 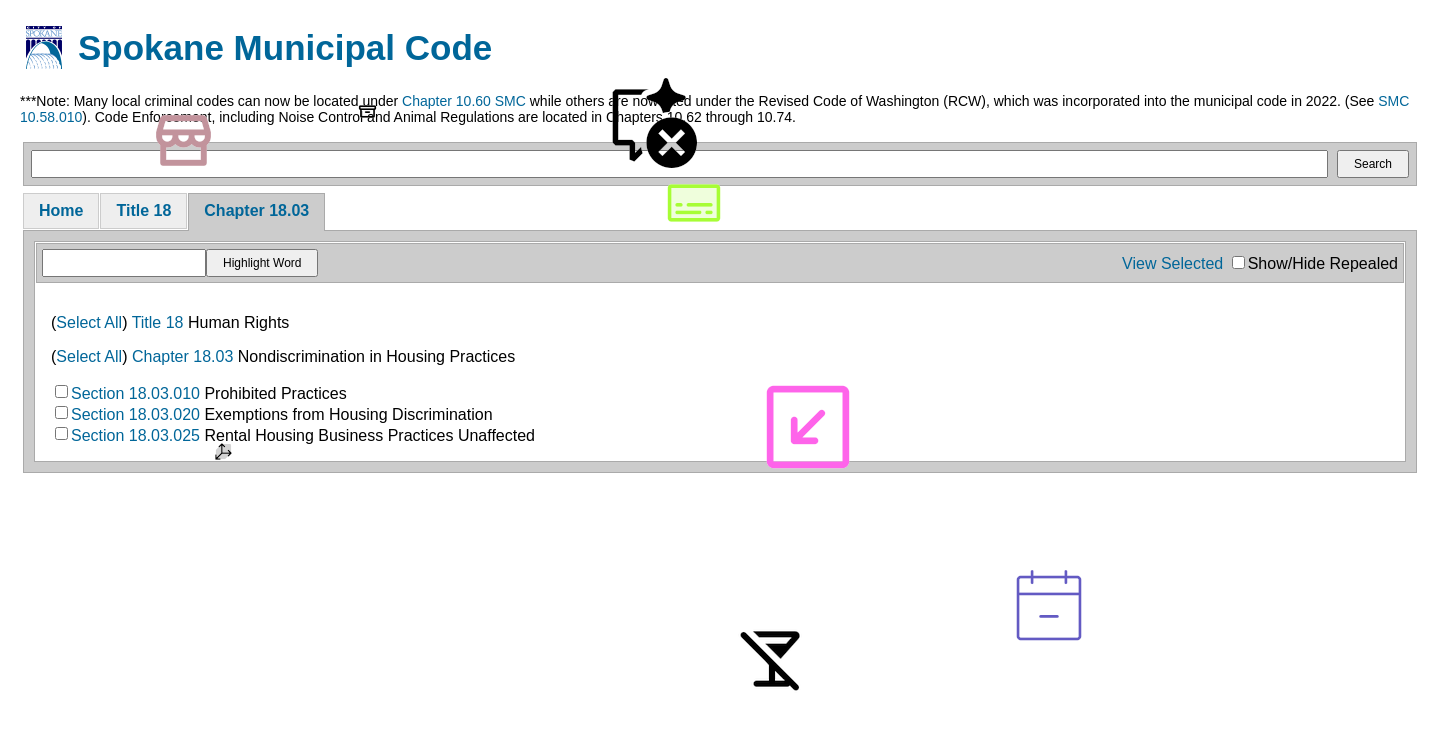 I want to click on ai chat error or failed response, so click(x=652, y=123).